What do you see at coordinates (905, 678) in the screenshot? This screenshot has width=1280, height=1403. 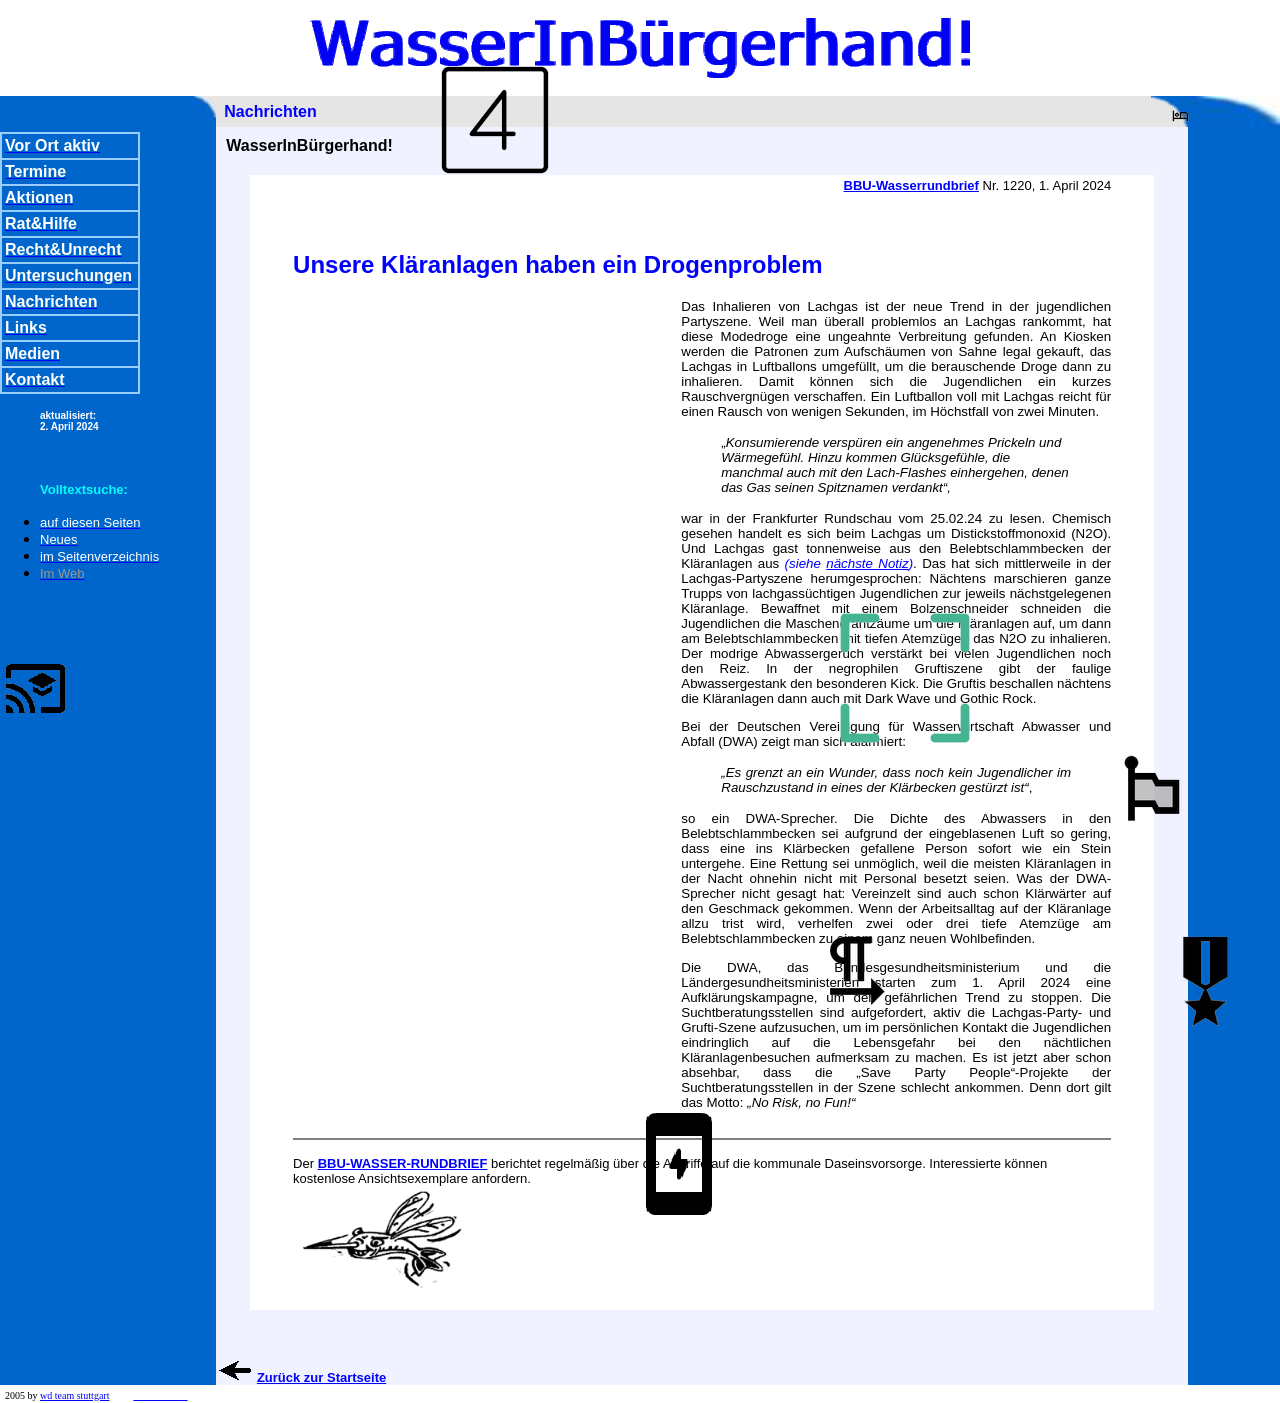 I see `expand to fullscreen mode` at bounding box center [905, 678].